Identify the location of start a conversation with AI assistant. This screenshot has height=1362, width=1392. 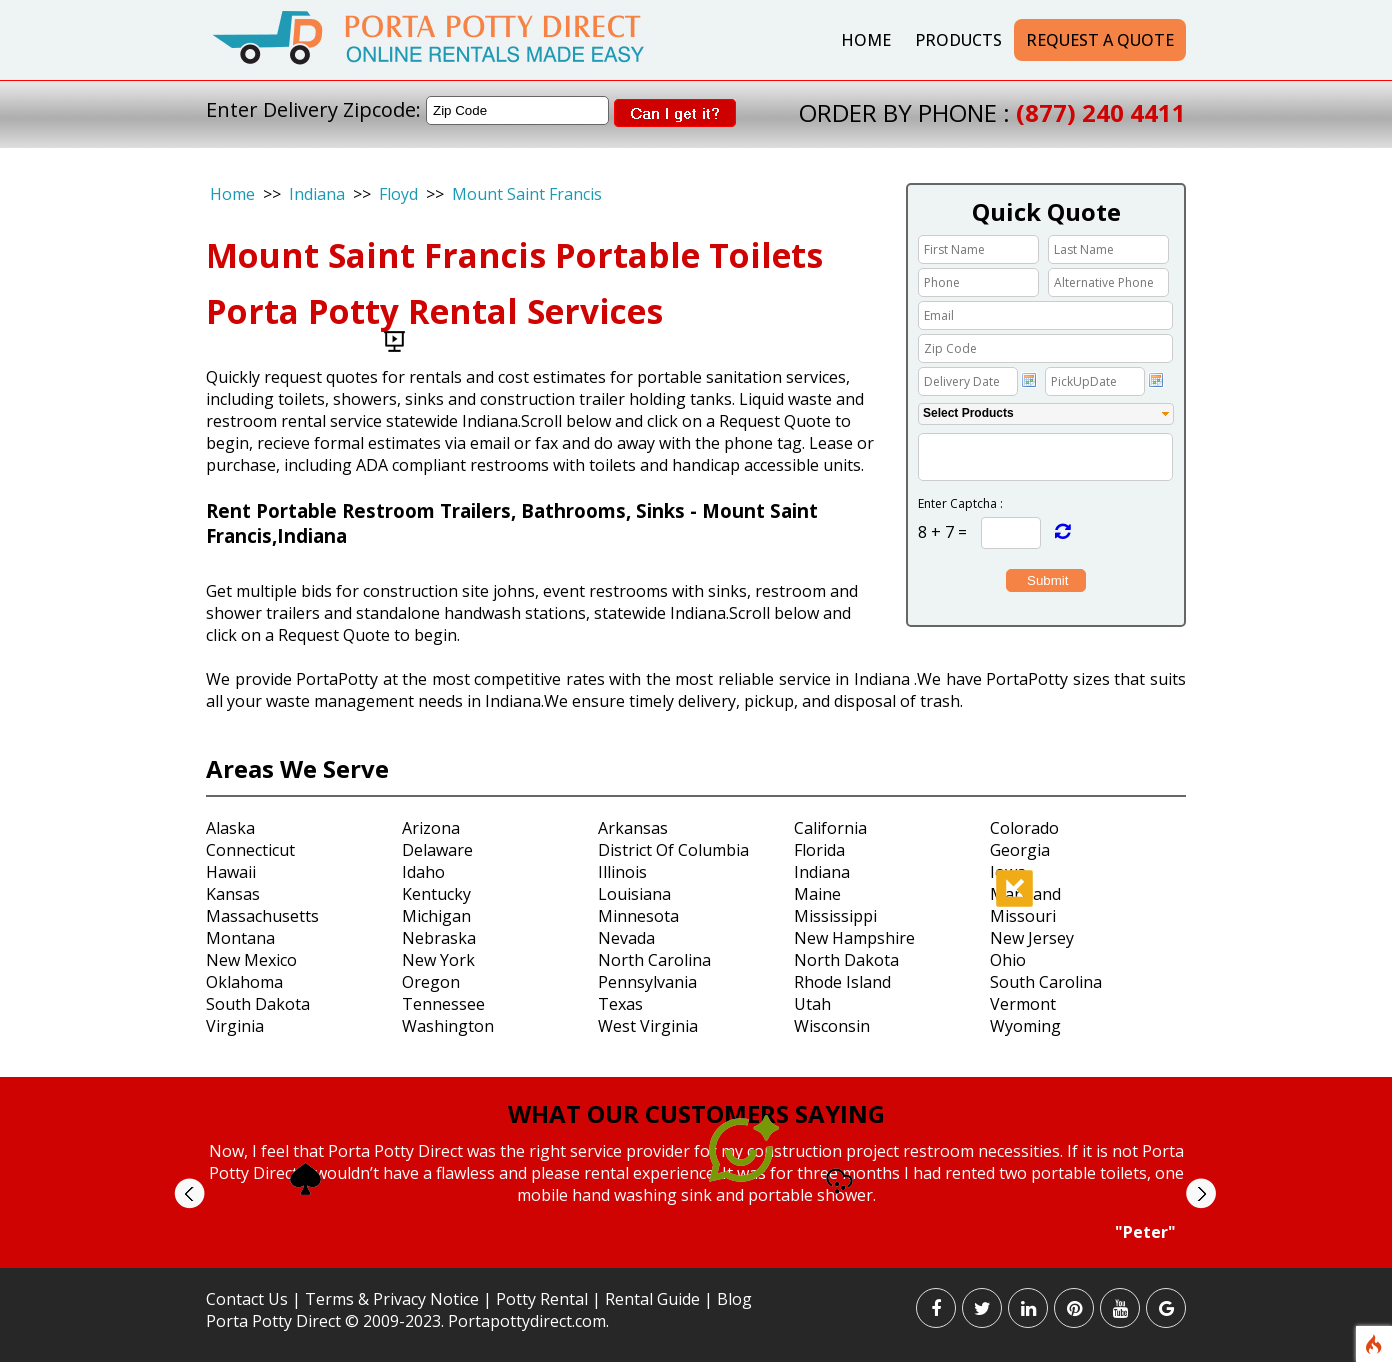
(741, 1150).